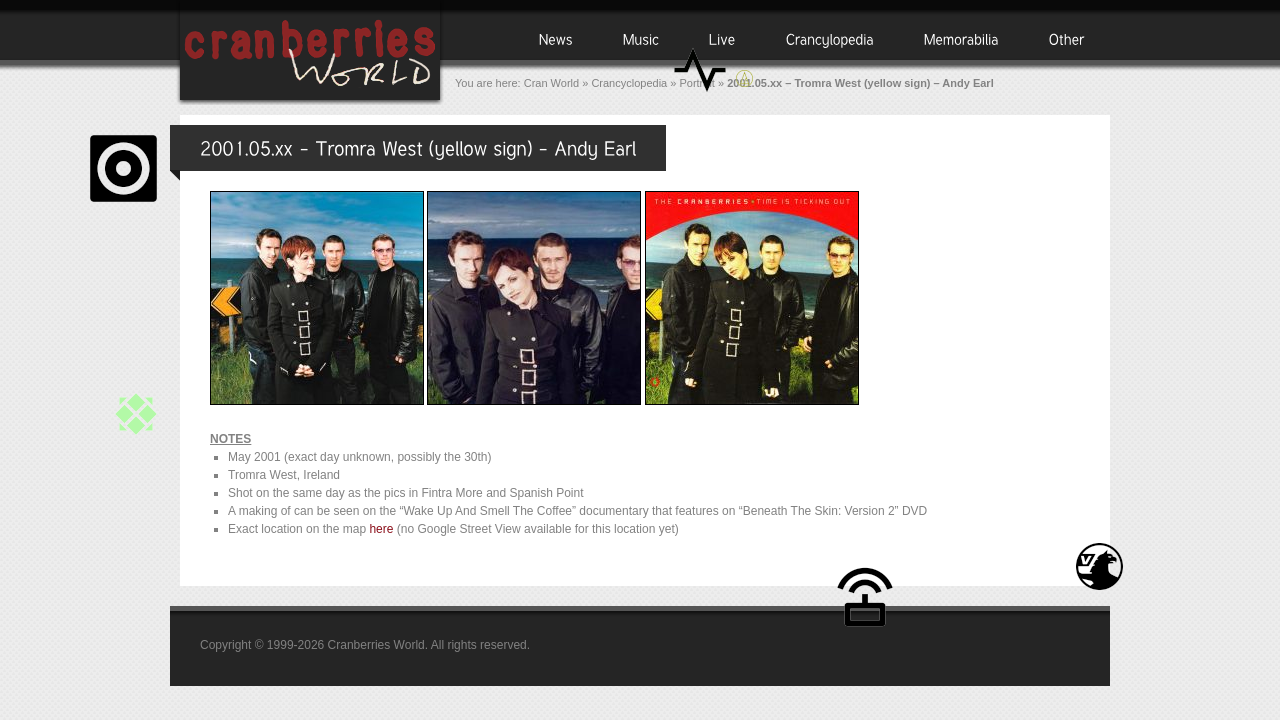 Image resolution: width=1280 pixels, height=720 pixels. What do you see at coordinates (1099, 566) in the screenshot?
I see `vauxhall motors brand logo` at bounding box center [1099, 566].